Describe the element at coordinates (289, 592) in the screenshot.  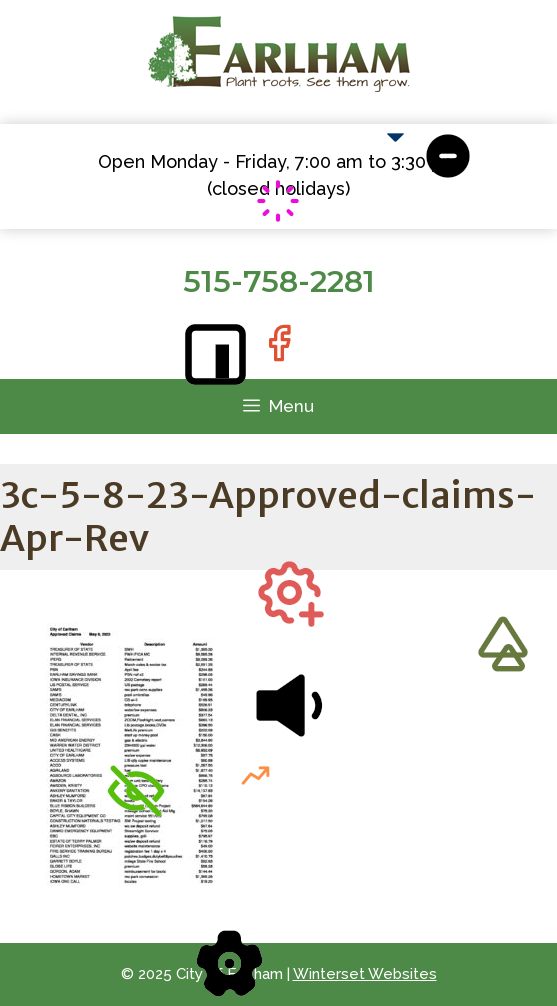
I see `add new settings or preferences` at that location.